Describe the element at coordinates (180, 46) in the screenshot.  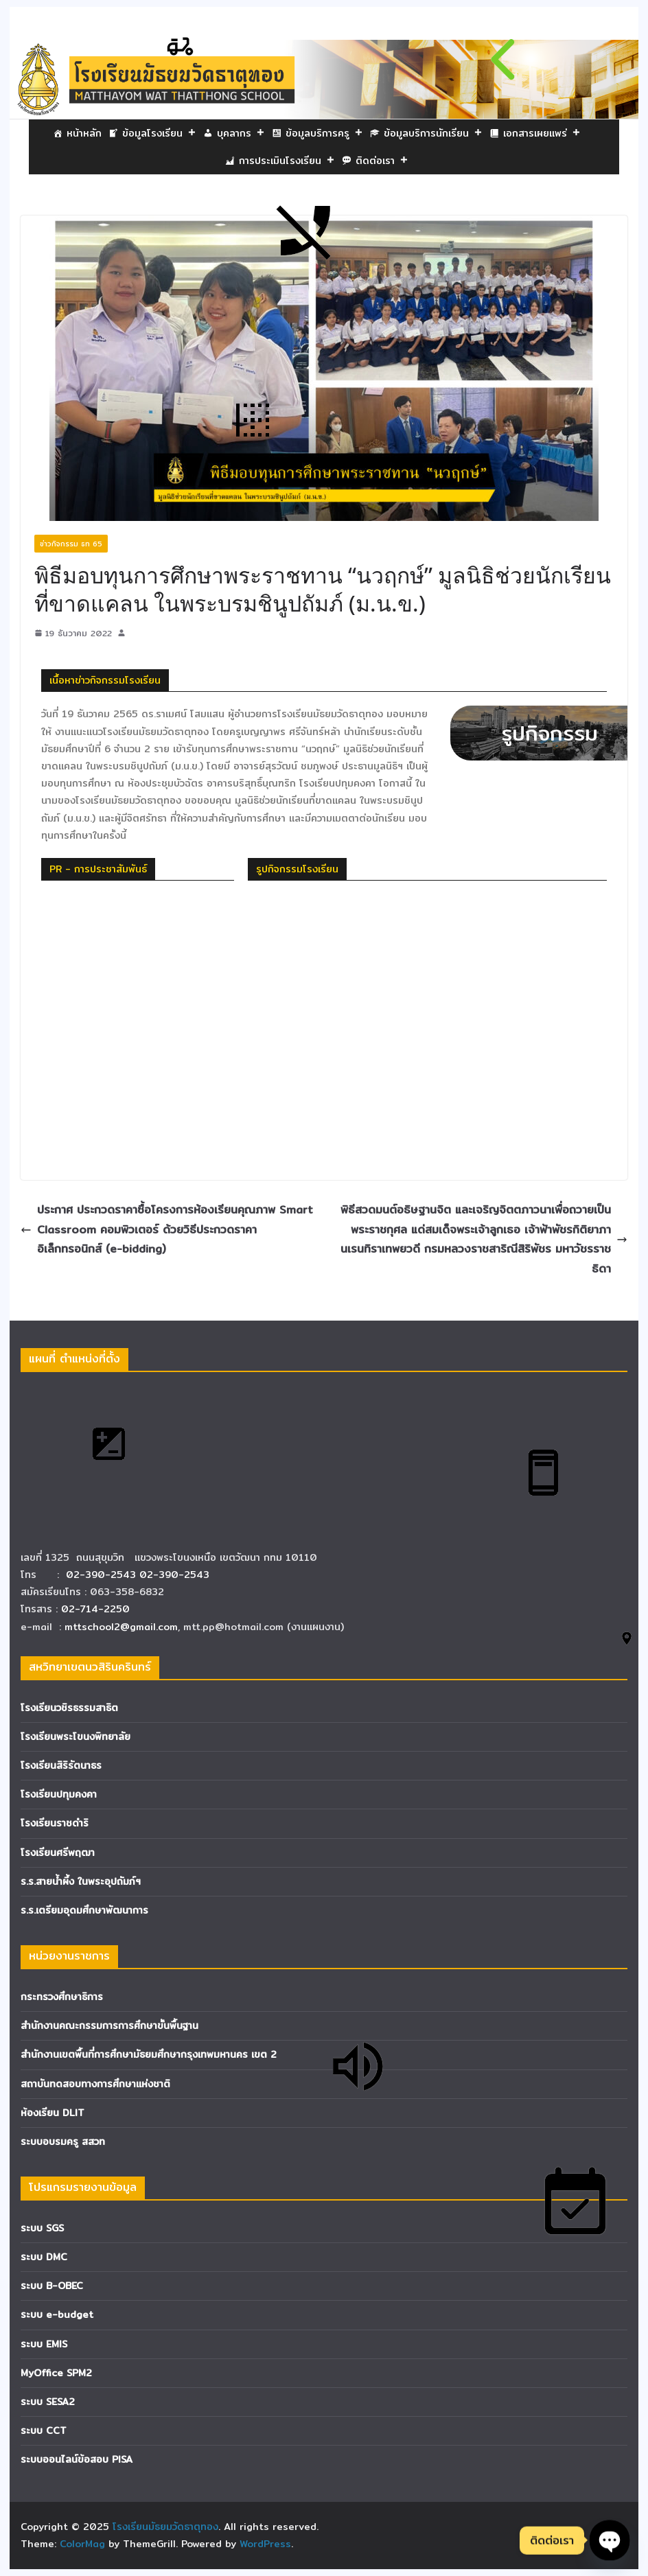
I see `select moped or scooter delivery option` at that location.